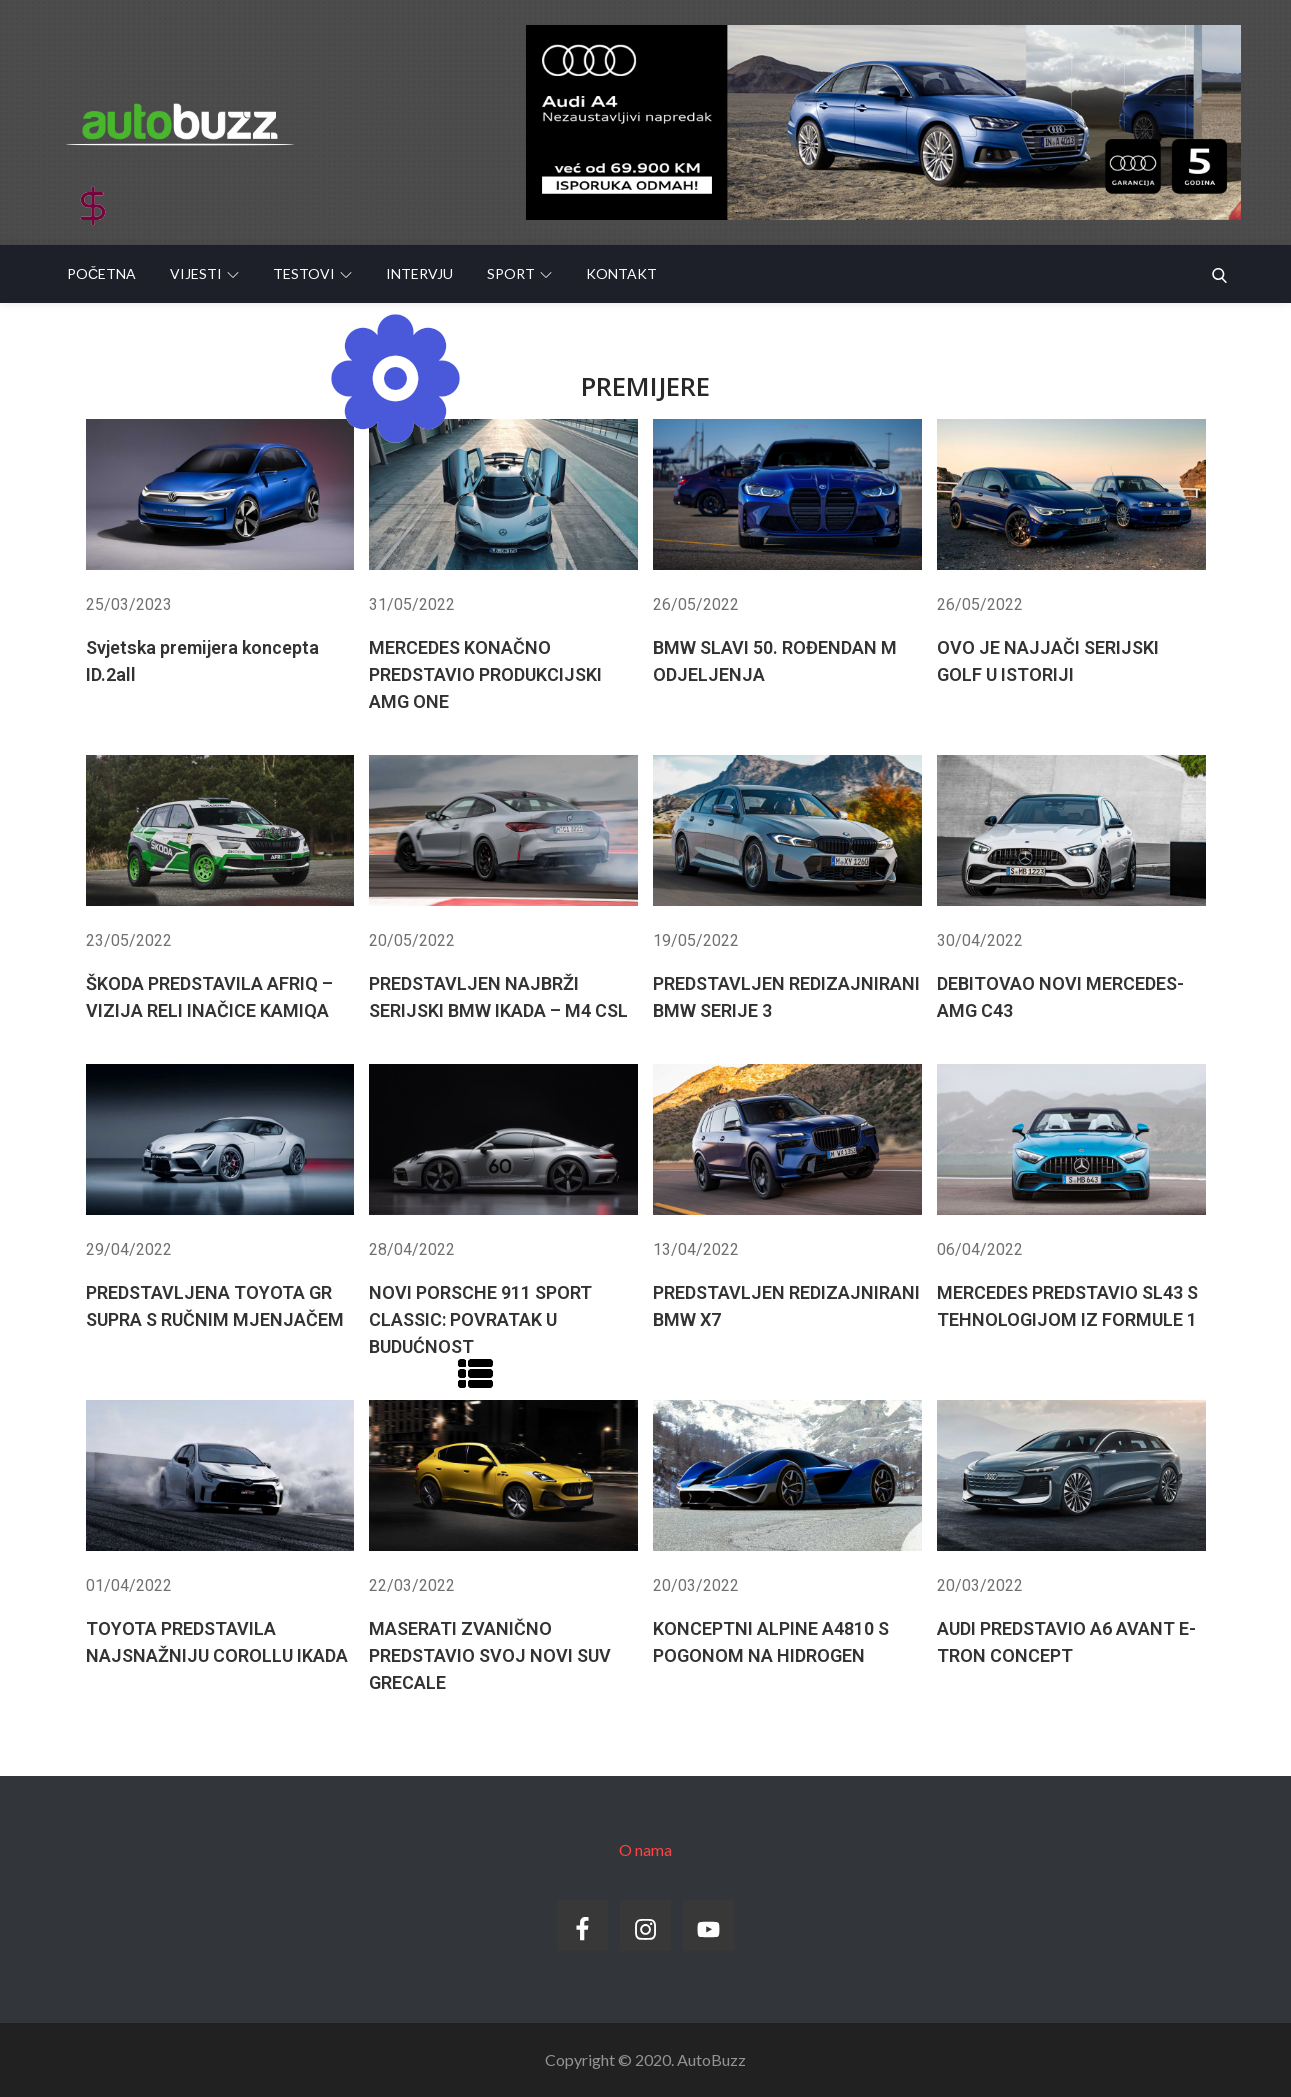 The height and width of the screenshot is (2097, 1291). I want to click on switch to list view, so click(476, 1373).